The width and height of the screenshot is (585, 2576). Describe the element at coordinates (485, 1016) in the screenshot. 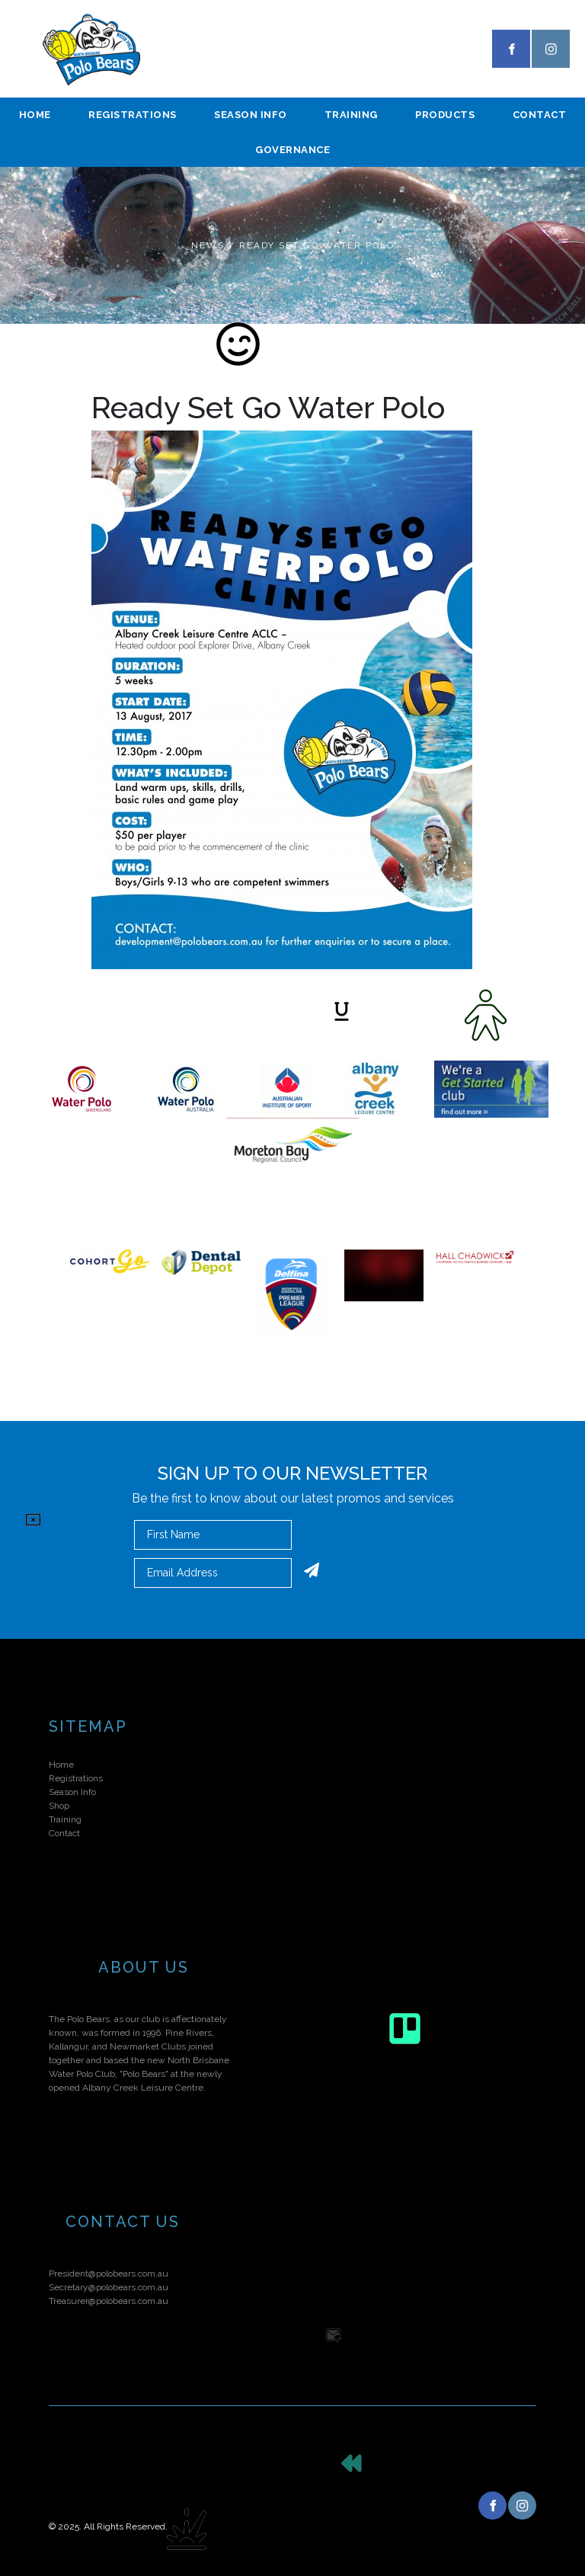

I see `view your profile` at that location.